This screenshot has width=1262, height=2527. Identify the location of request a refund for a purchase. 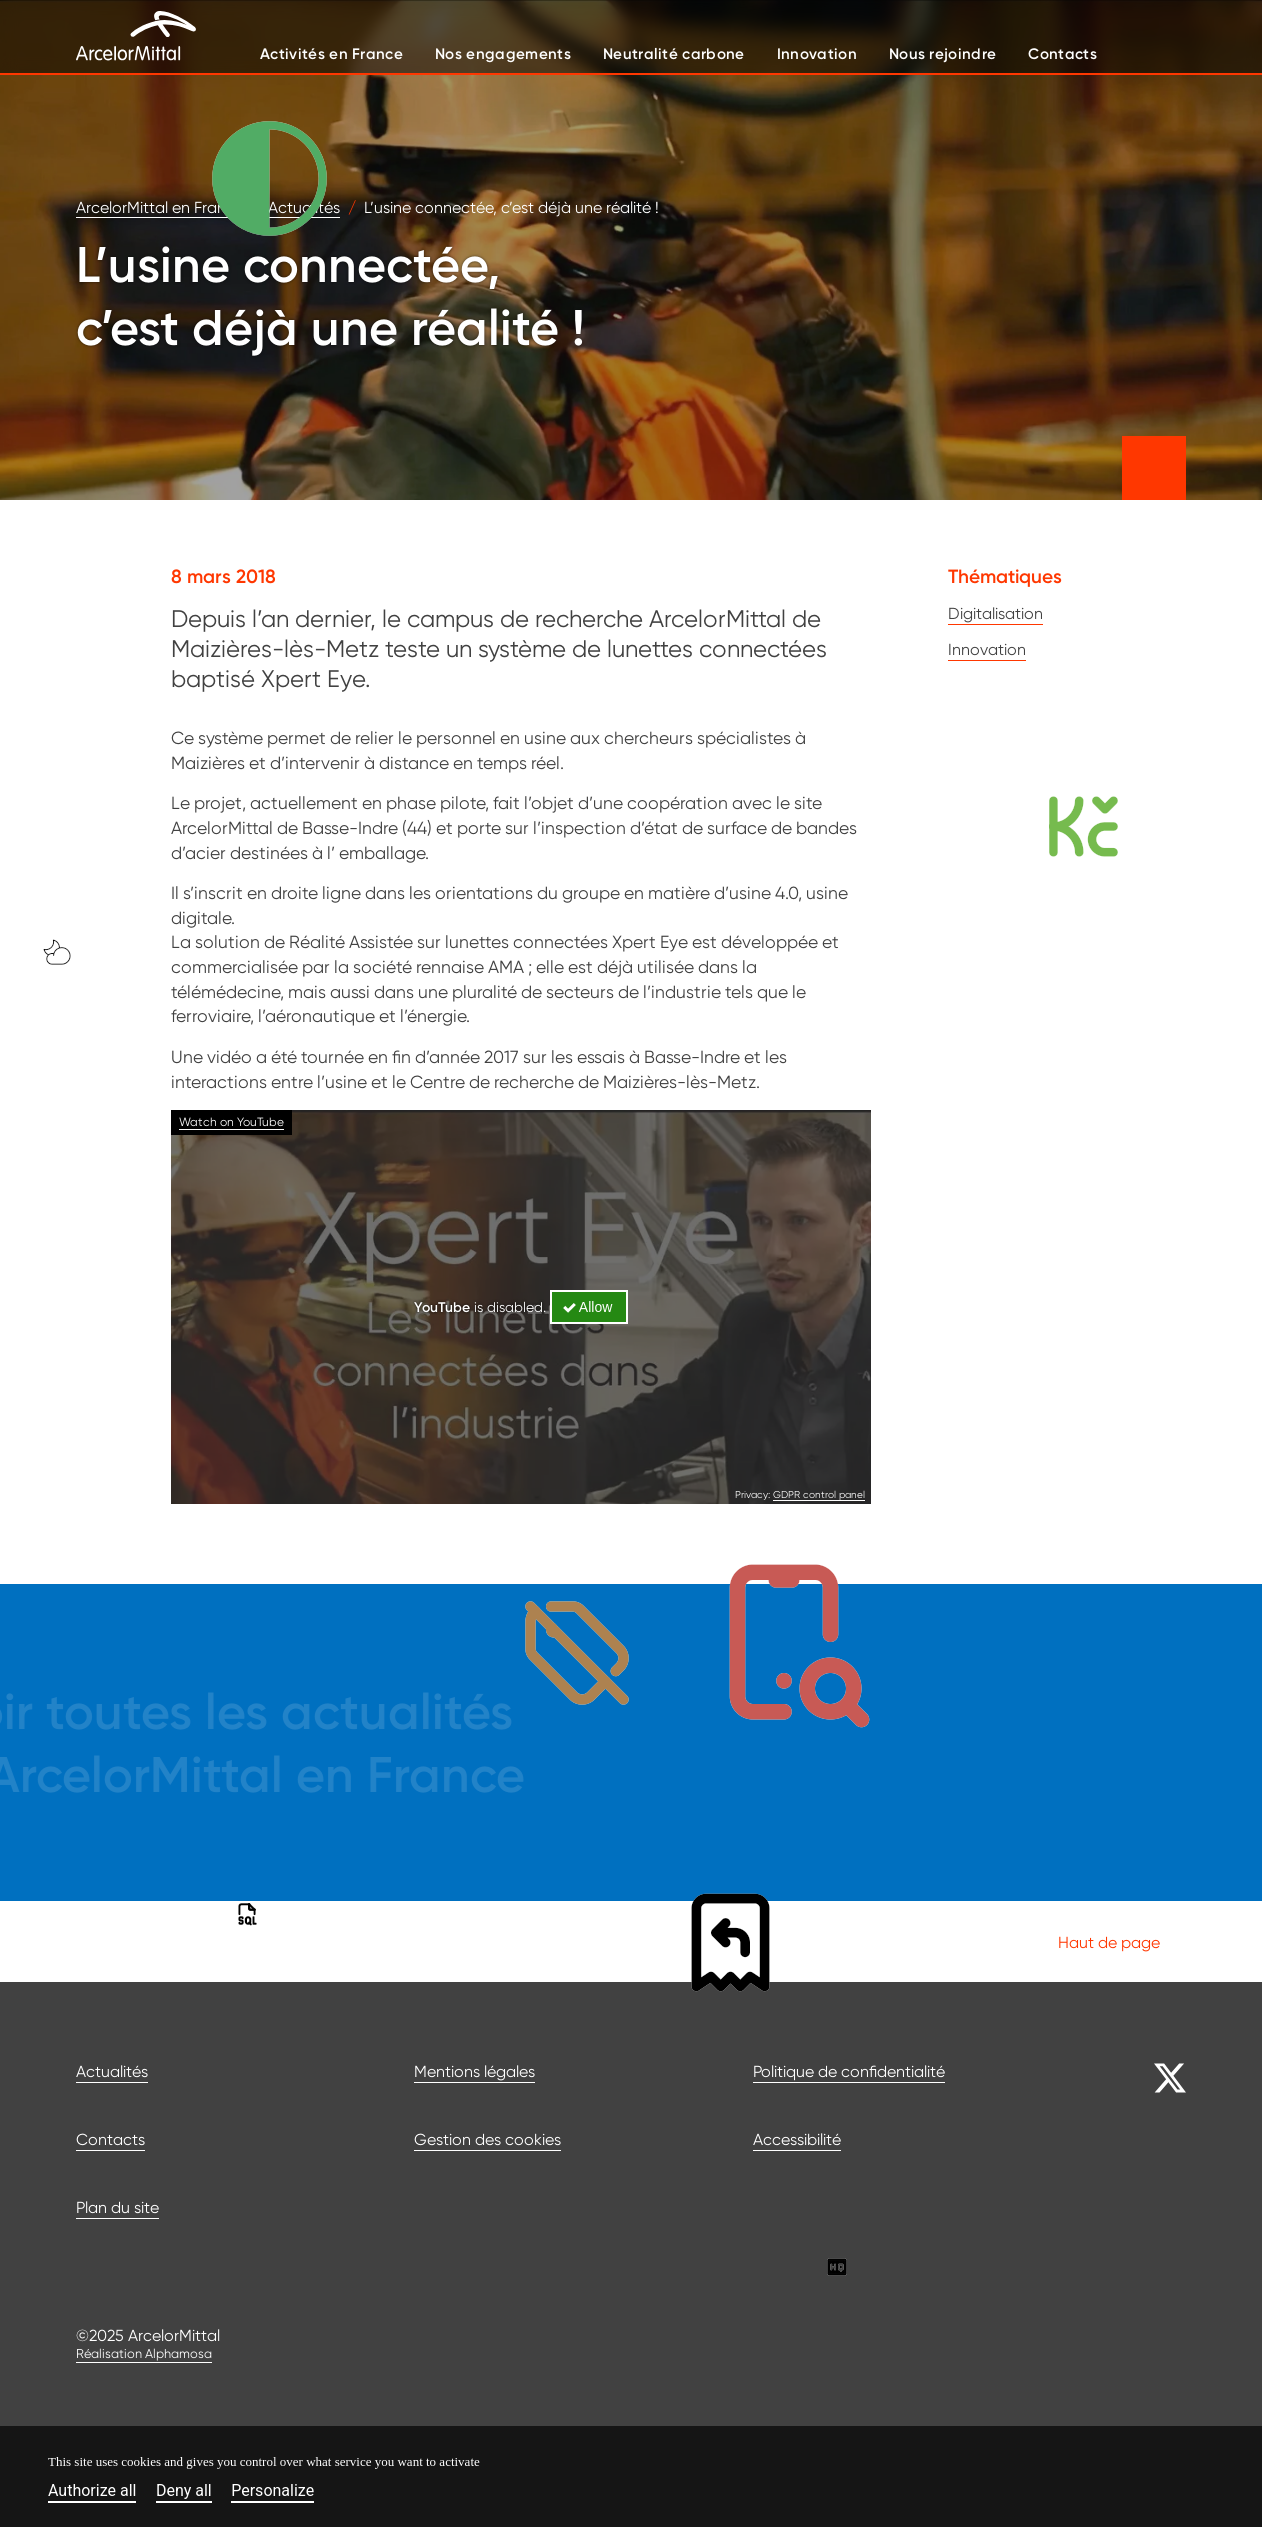
(730, 1942).